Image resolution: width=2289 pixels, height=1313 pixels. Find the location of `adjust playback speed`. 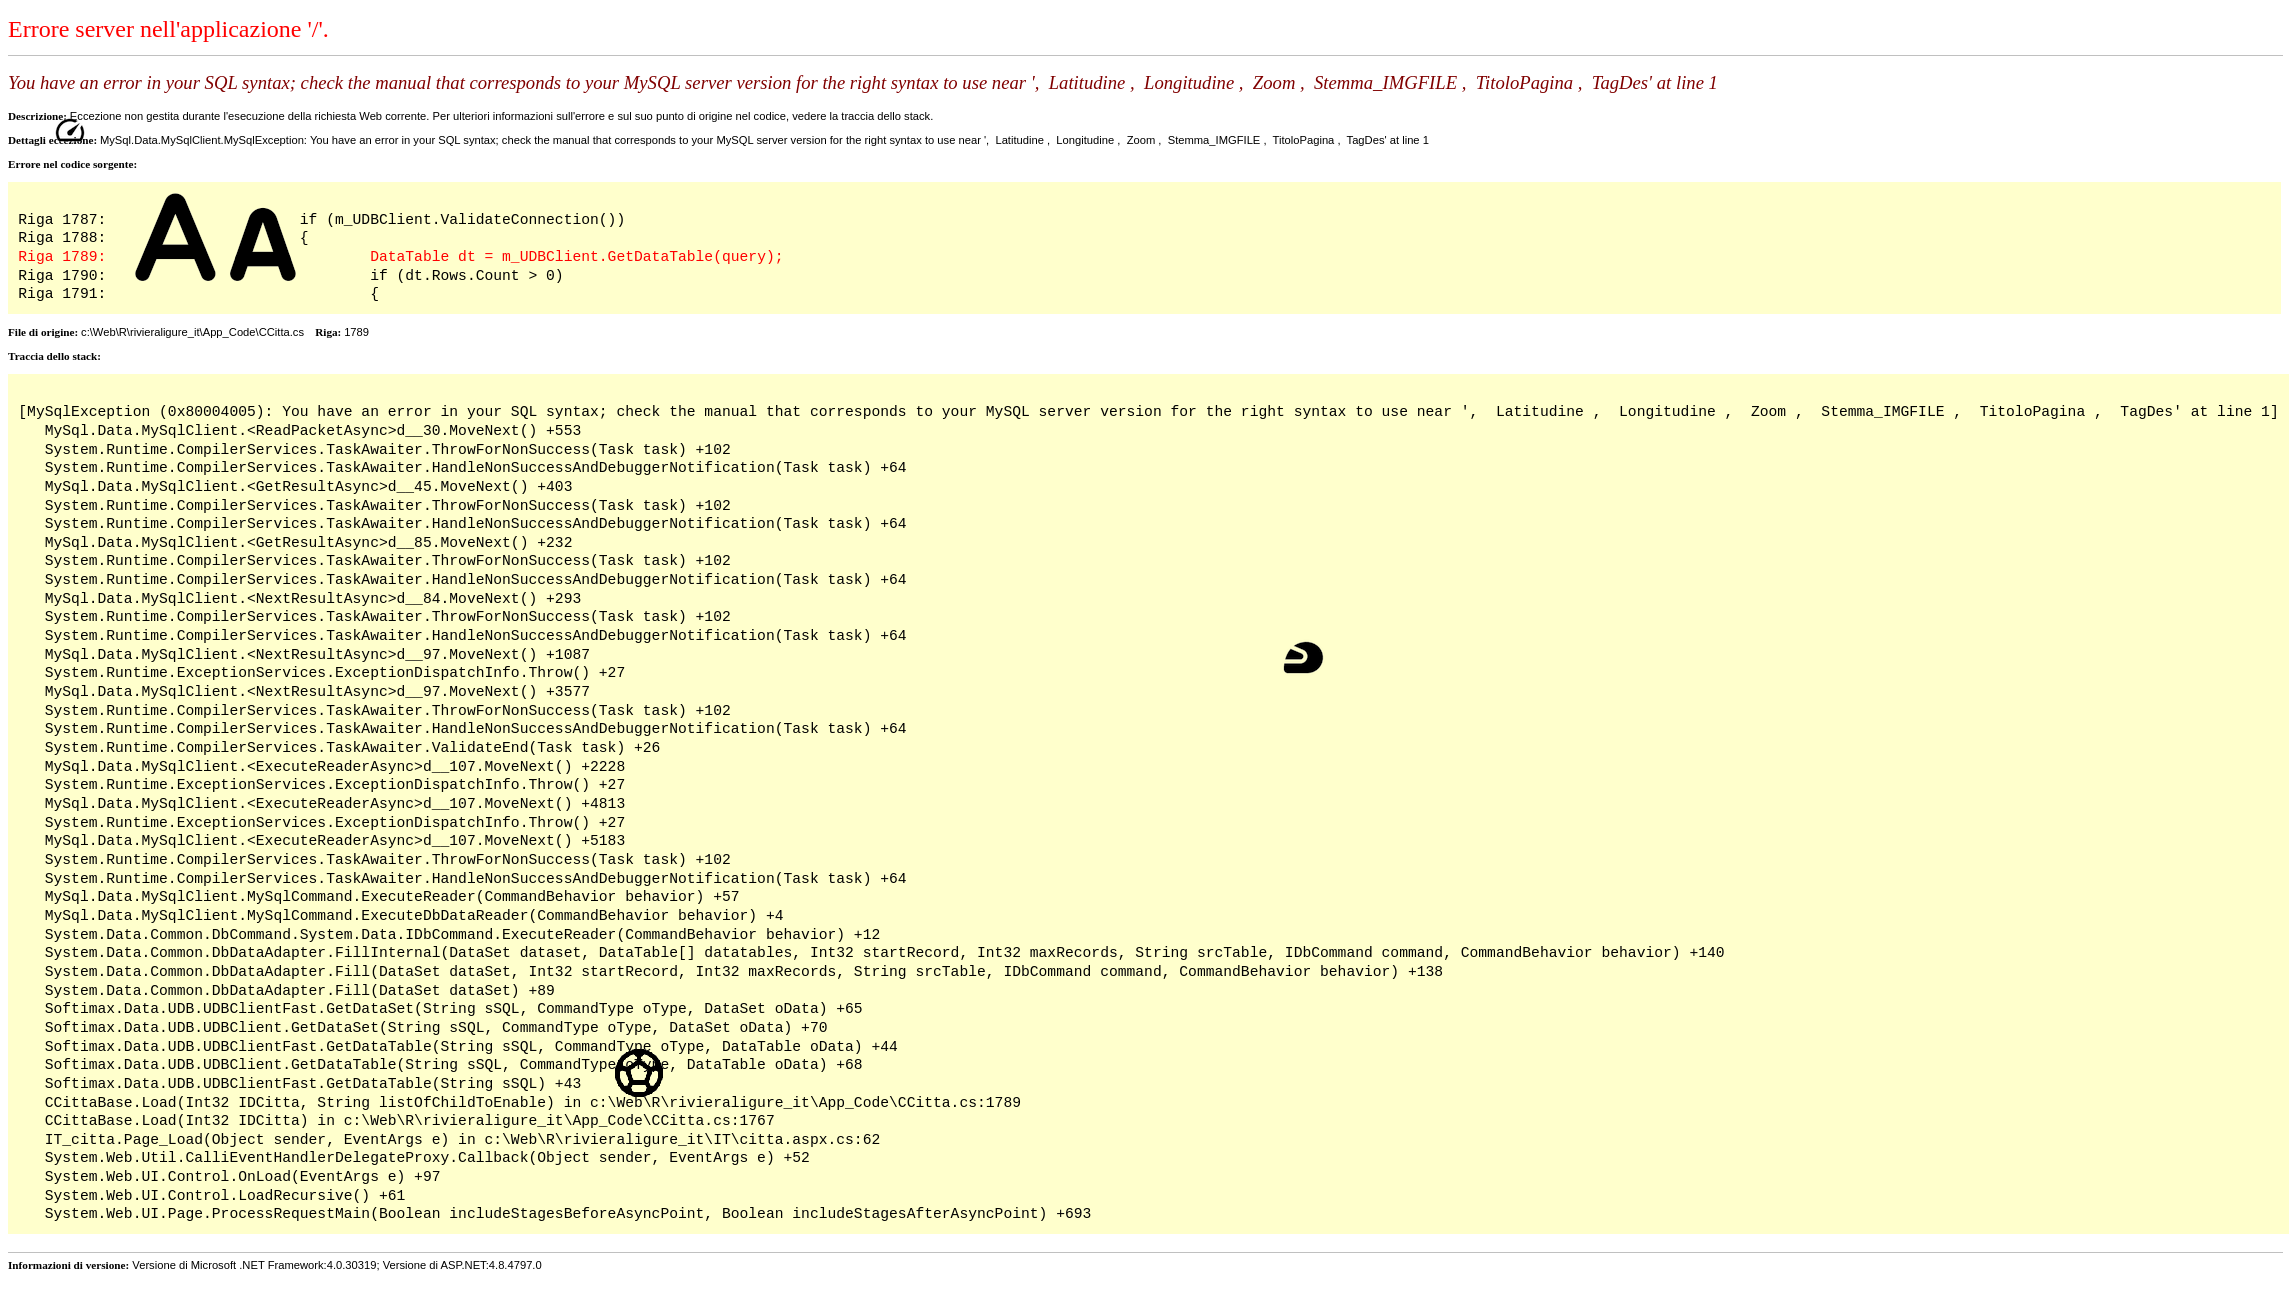

adjust playback speed is located at coordinates (70, 130).